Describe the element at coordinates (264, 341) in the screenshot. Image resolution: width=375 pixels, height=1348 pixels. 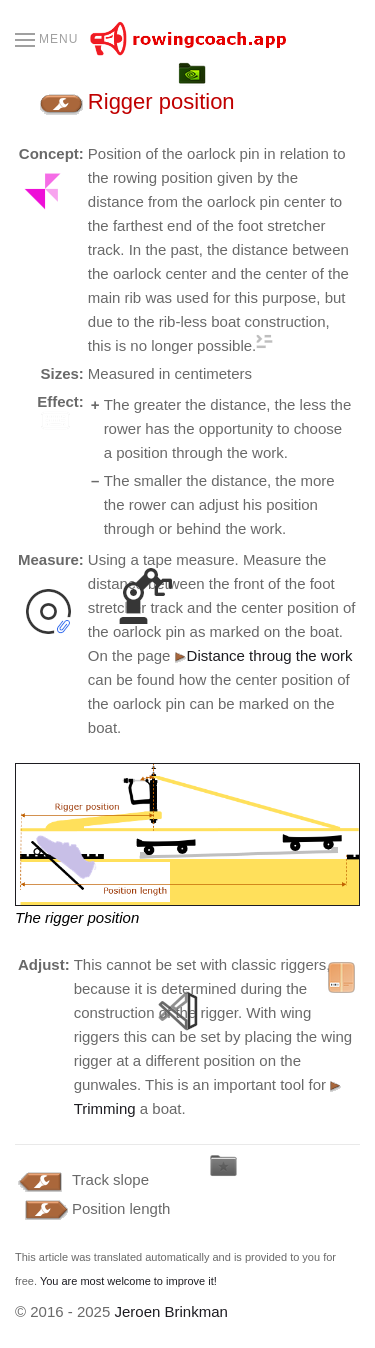
I see `increase text indentation` at that location.